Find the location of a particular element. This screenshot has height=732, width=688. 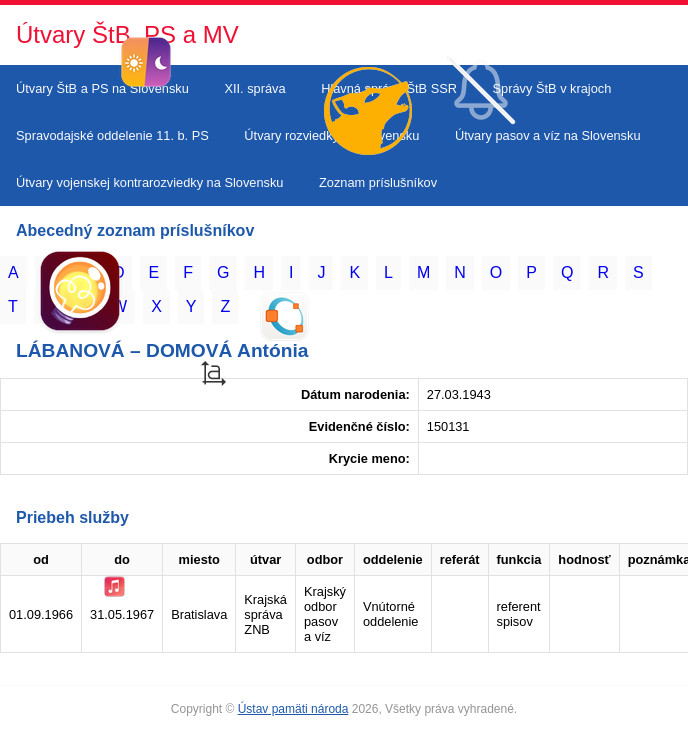

open font viewer application is located at coordinates (213, 374).